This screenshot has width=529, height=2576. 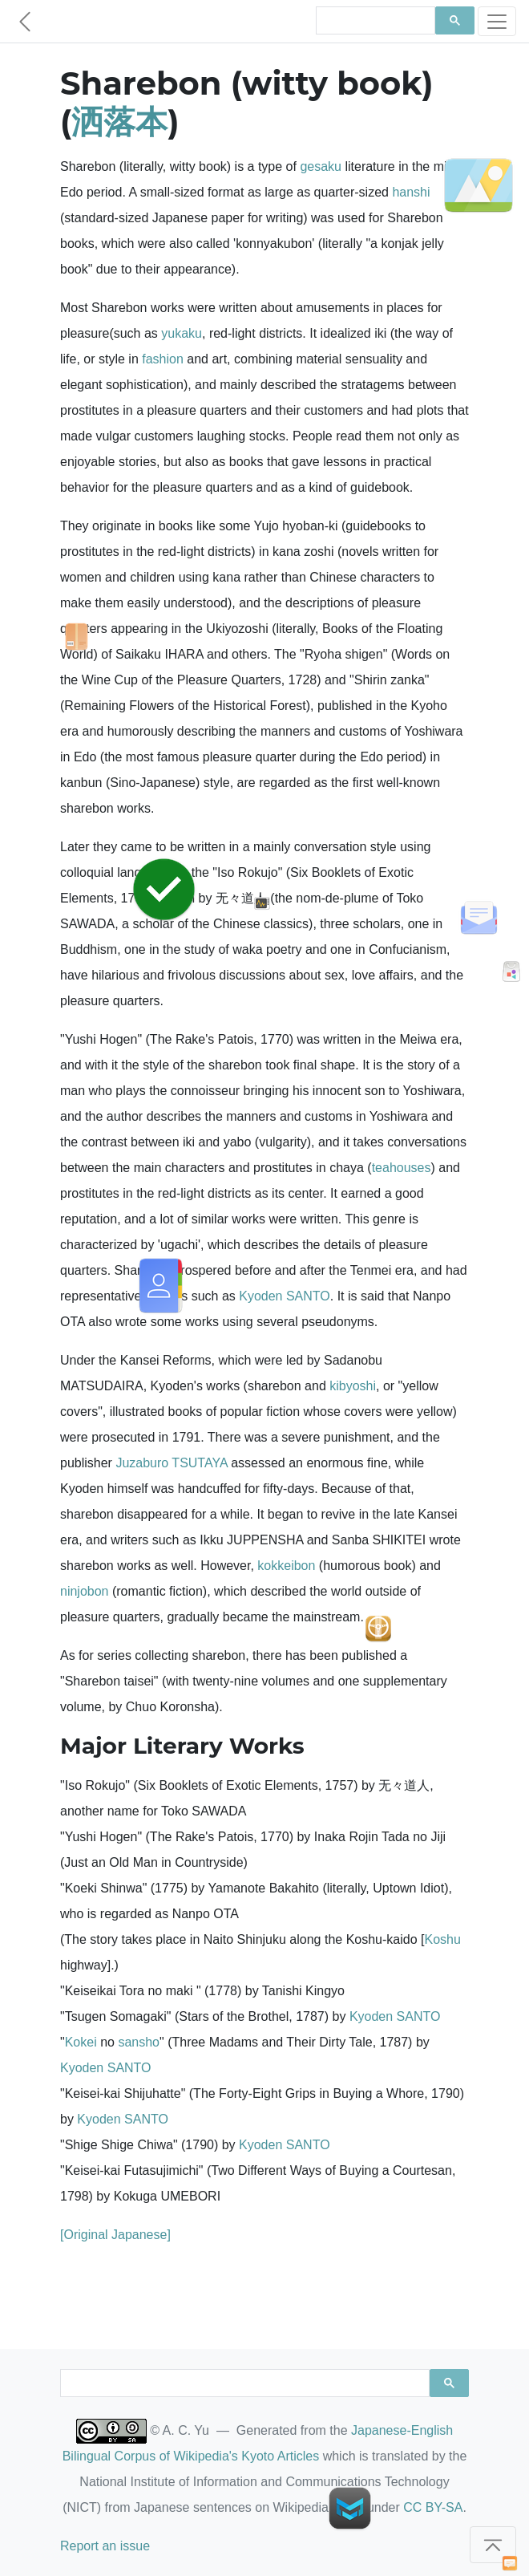 What do you see at coordinates (479, 185) in the screenshot?
I see `open photo management app` at bounding box center [479, 185].